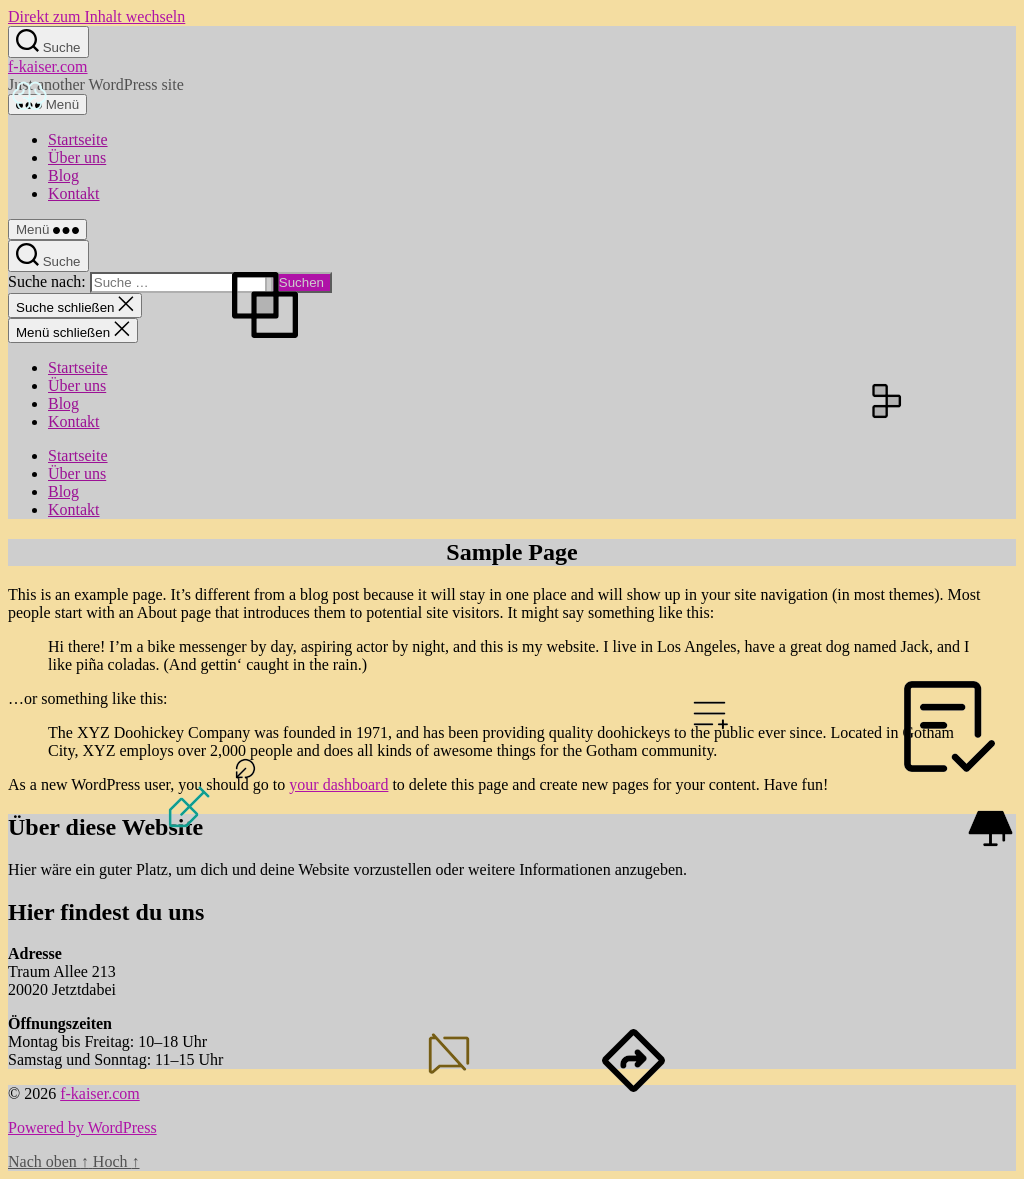 The width and height of the screenshot is (1024, 1179). Describe the element at coordinates (633, 1060) in the screenshot. I see `indicates navigation or directional guidance` at that location.